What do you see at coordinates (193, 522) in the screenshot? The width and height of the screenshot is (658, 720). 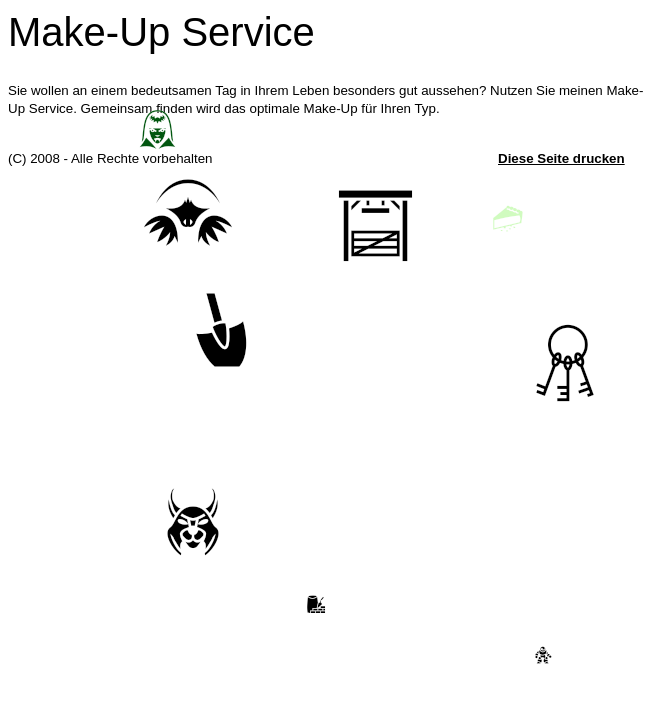 I see `select lynx character or avatar` at bounding box center [193, 522].